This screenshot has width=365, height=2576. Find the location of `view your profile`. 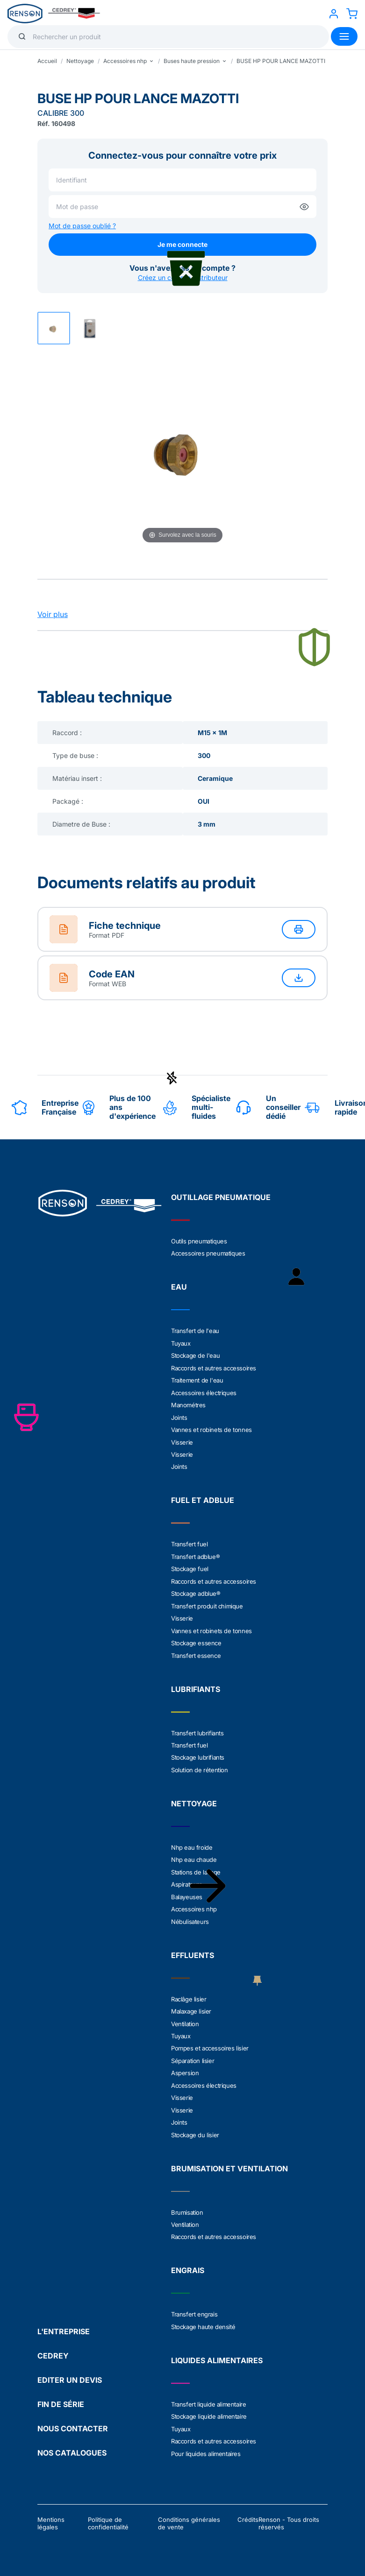

view your profile is located at coordinates (296, 1277).